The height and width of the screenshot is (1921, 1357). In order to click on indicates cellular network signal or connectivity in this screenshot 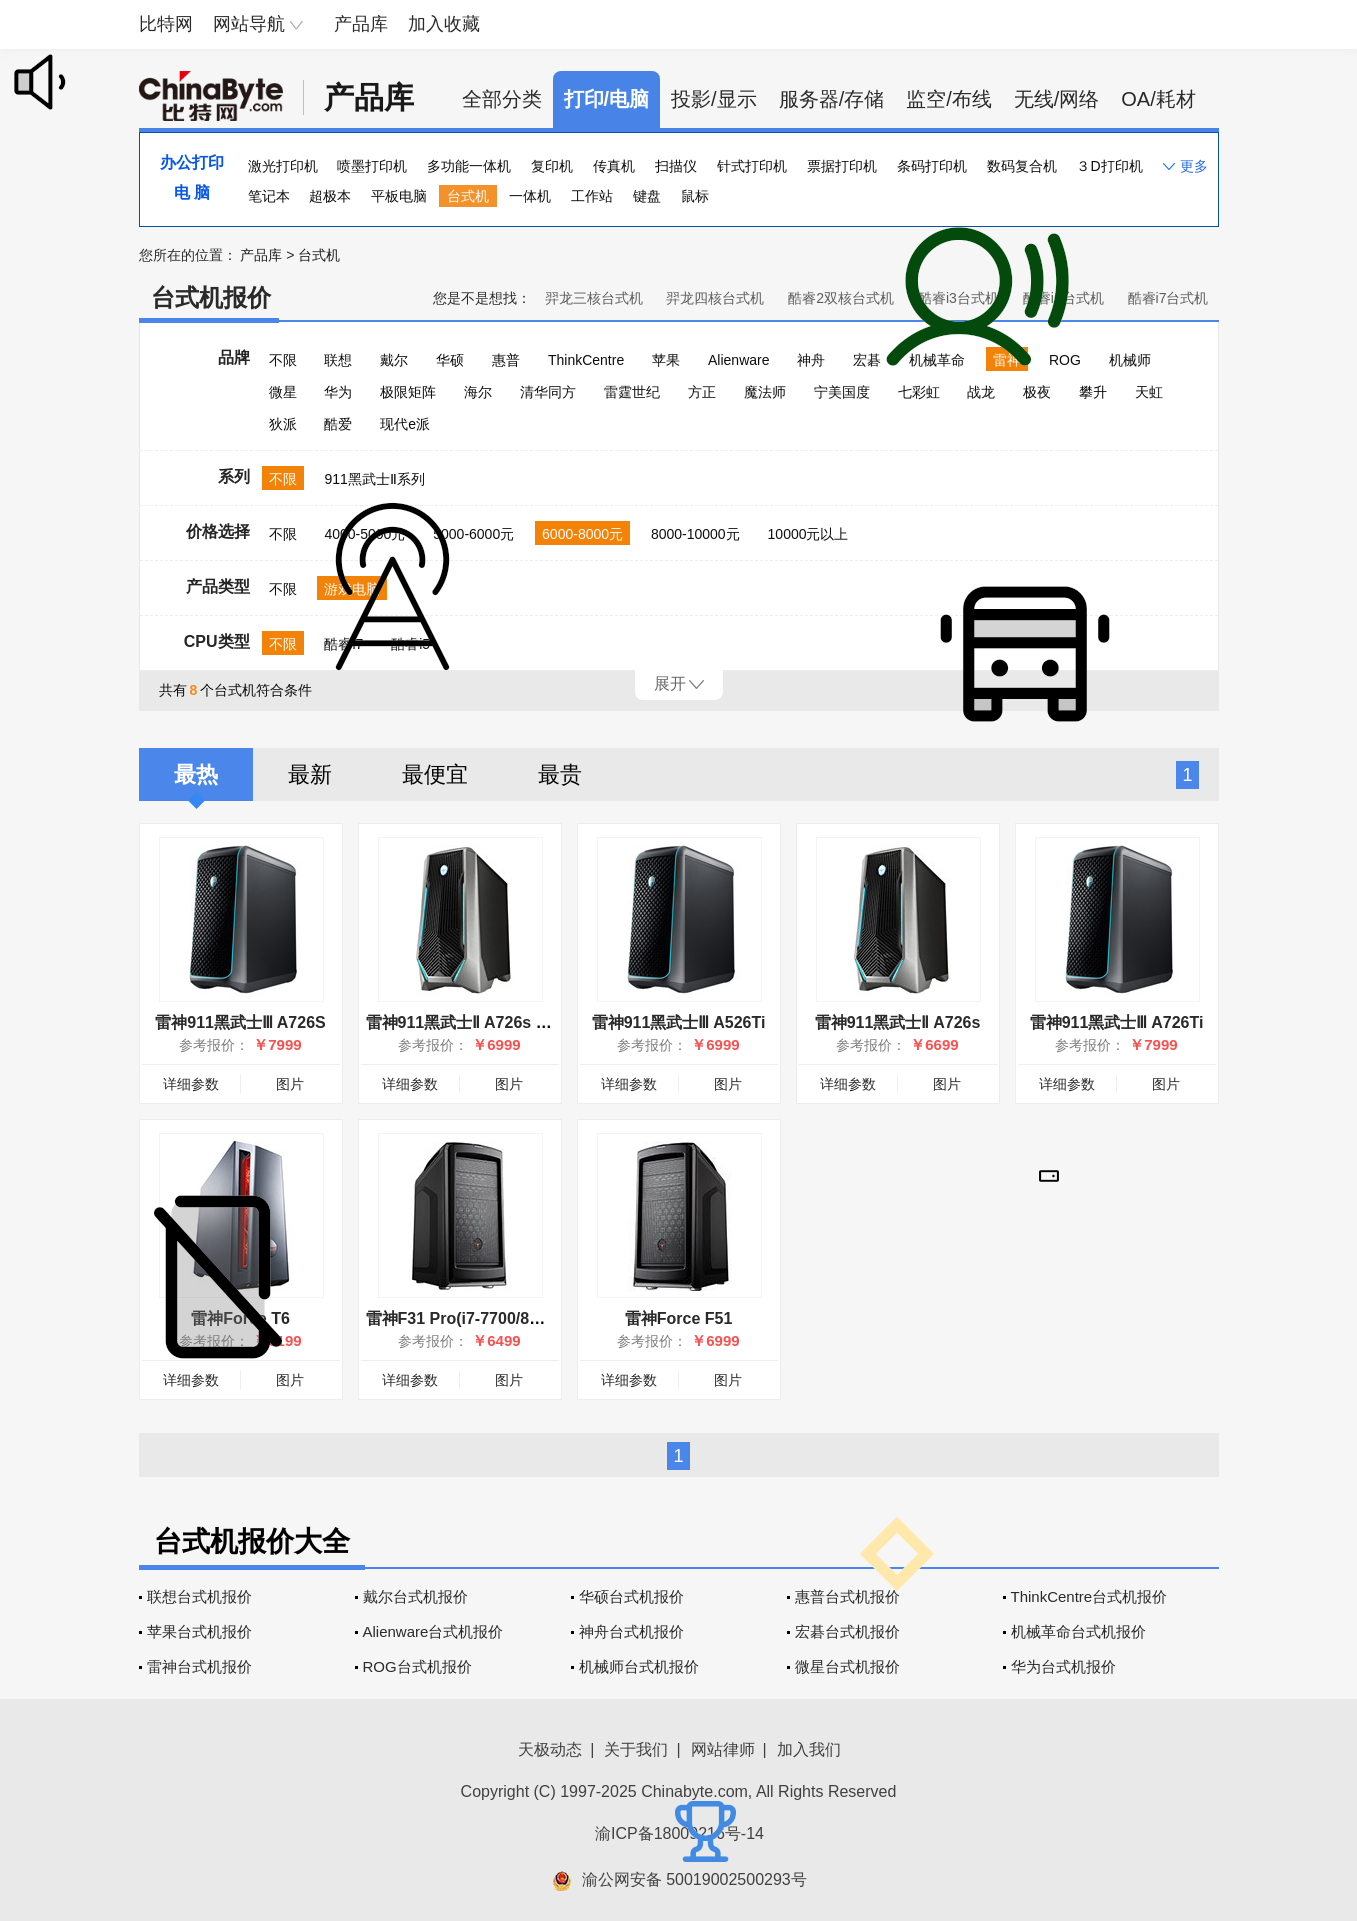, I will do `click(392, 589)`.